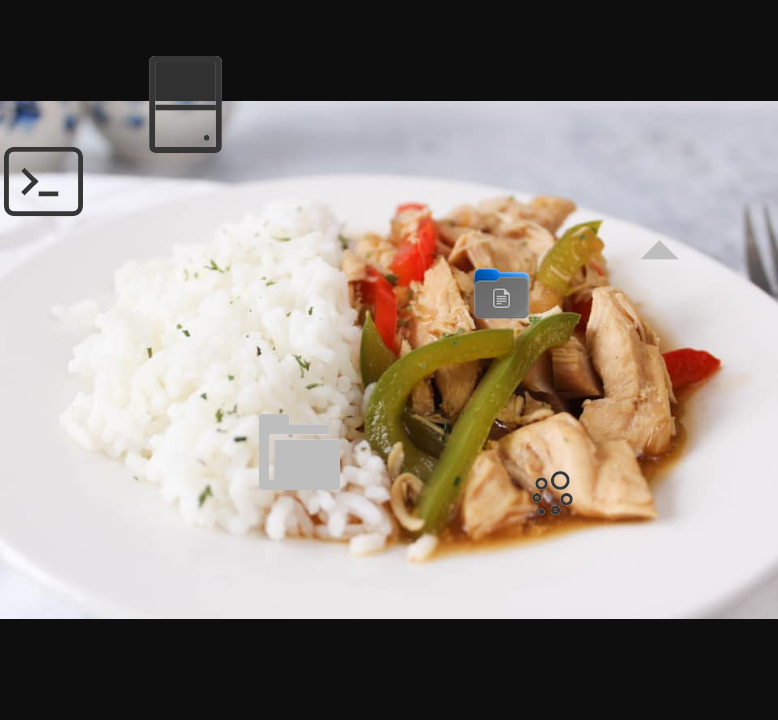  I want to click on open your documents folder, so click(501, 293).